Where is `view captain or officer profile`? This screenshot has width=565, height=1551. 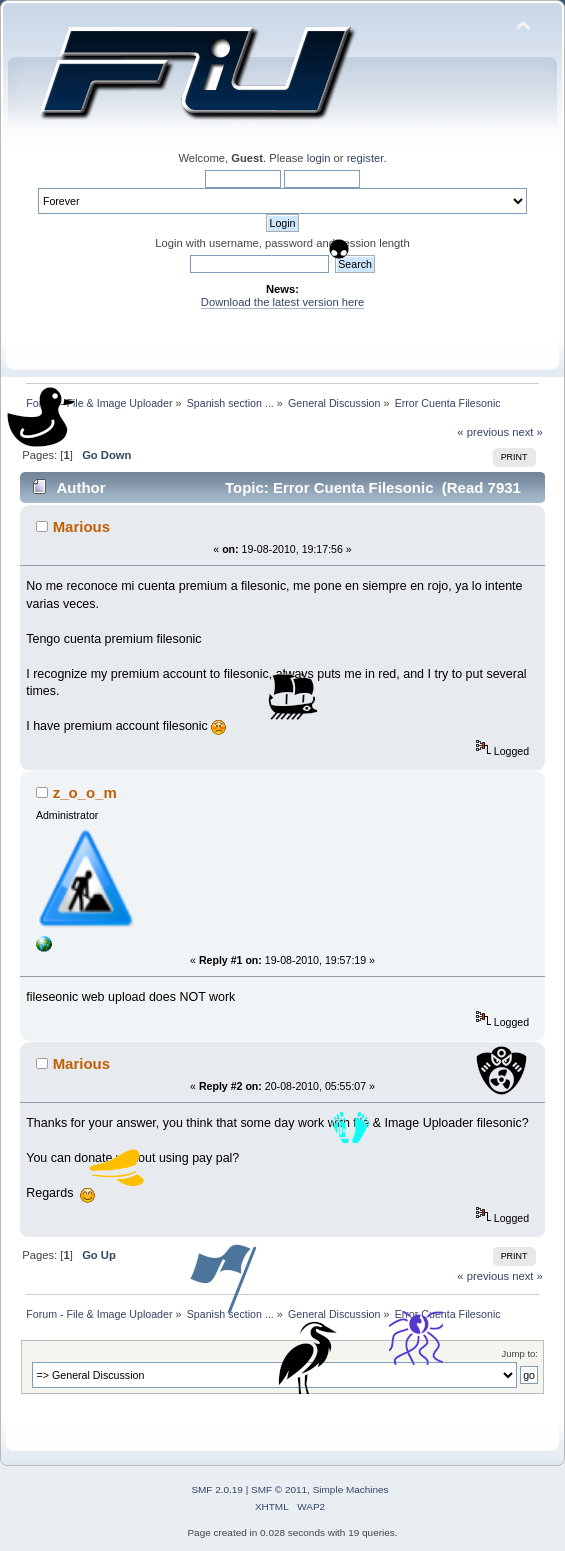 view captain or officer profile is located at coordinates (116, 1169).